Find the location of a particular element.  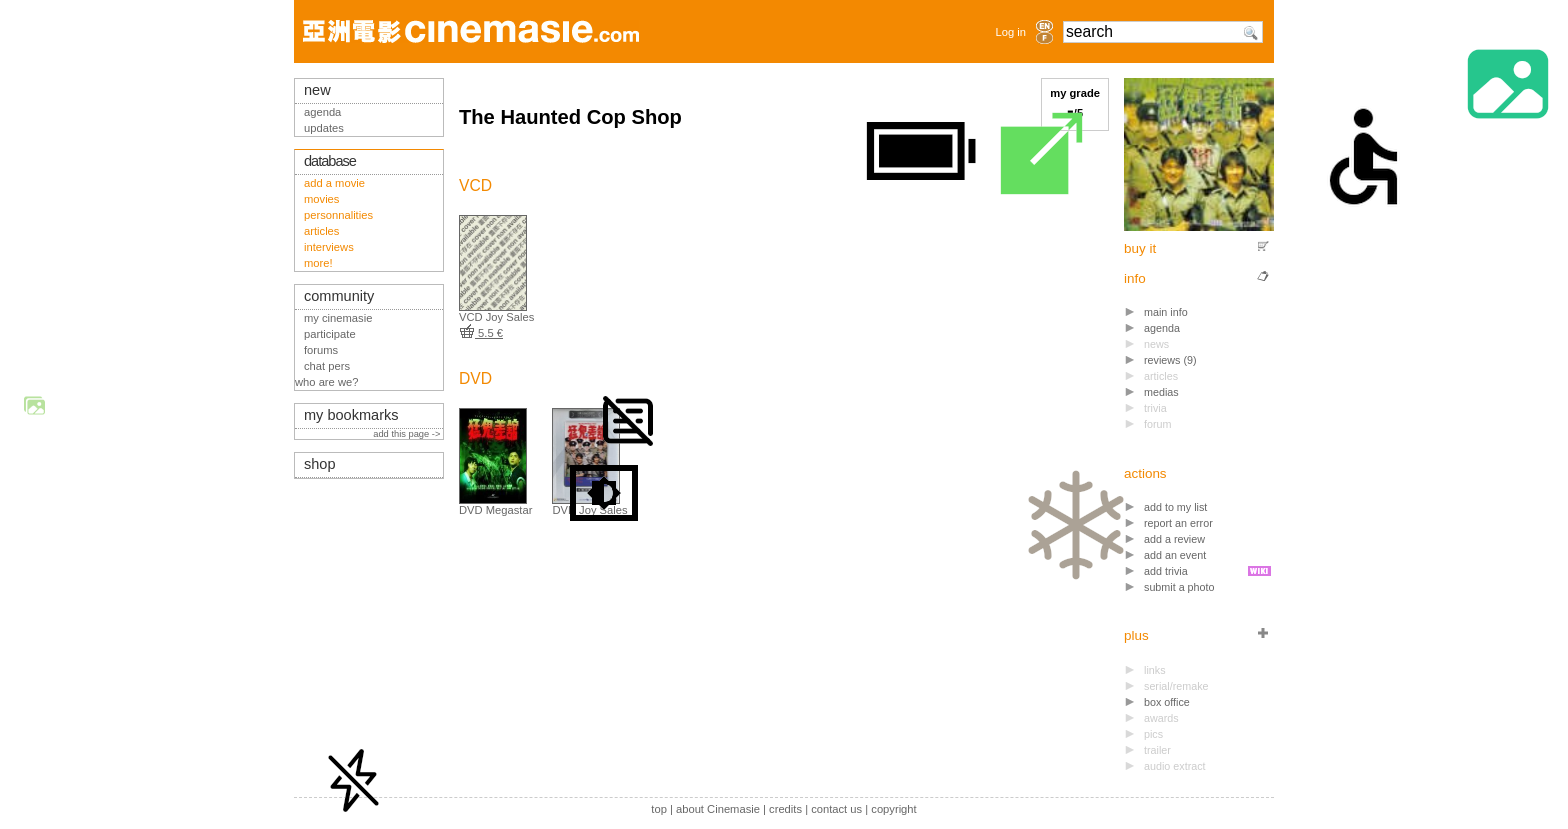

article or document unavailable is located at coordinates (628, 421).